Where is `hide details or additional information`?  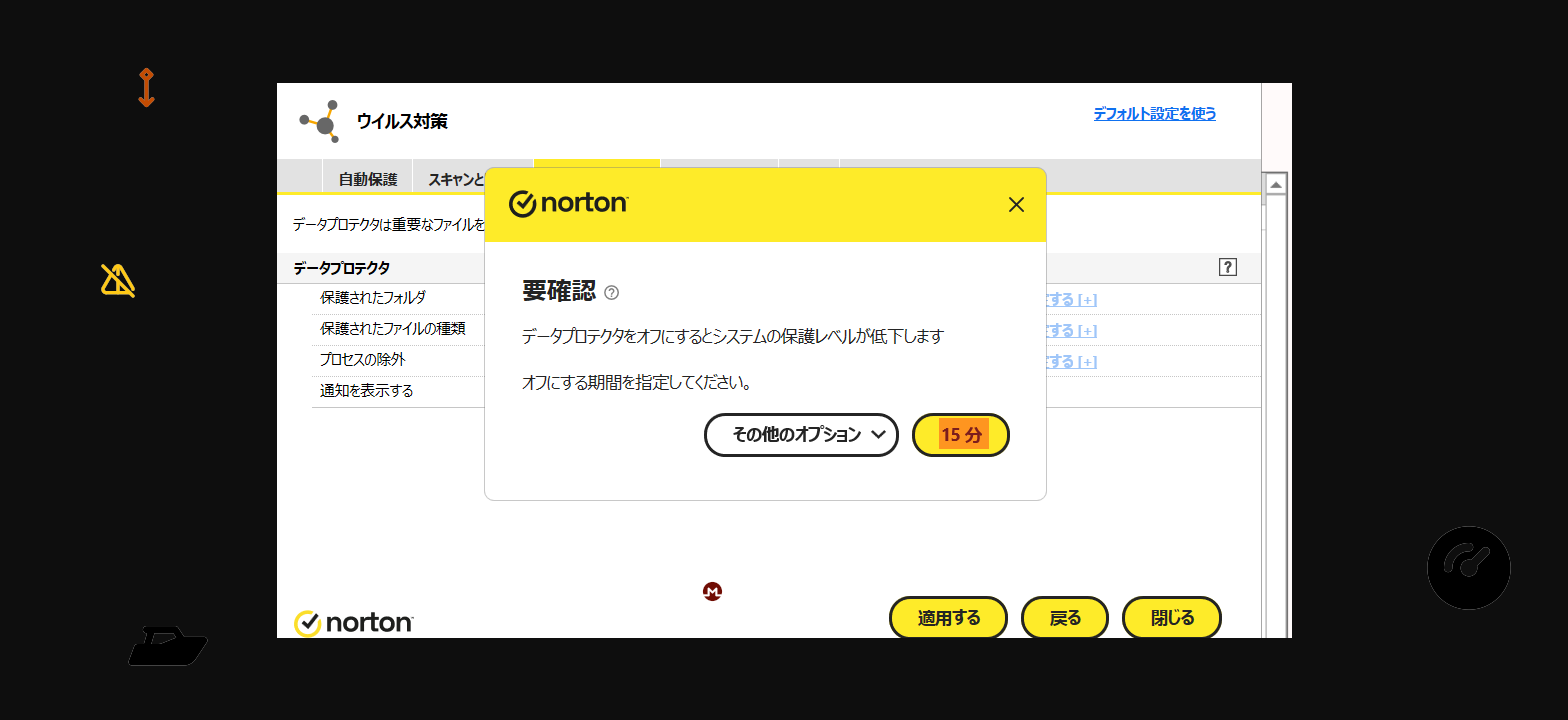
hide details or additional information is located at coordinates (118, 281).